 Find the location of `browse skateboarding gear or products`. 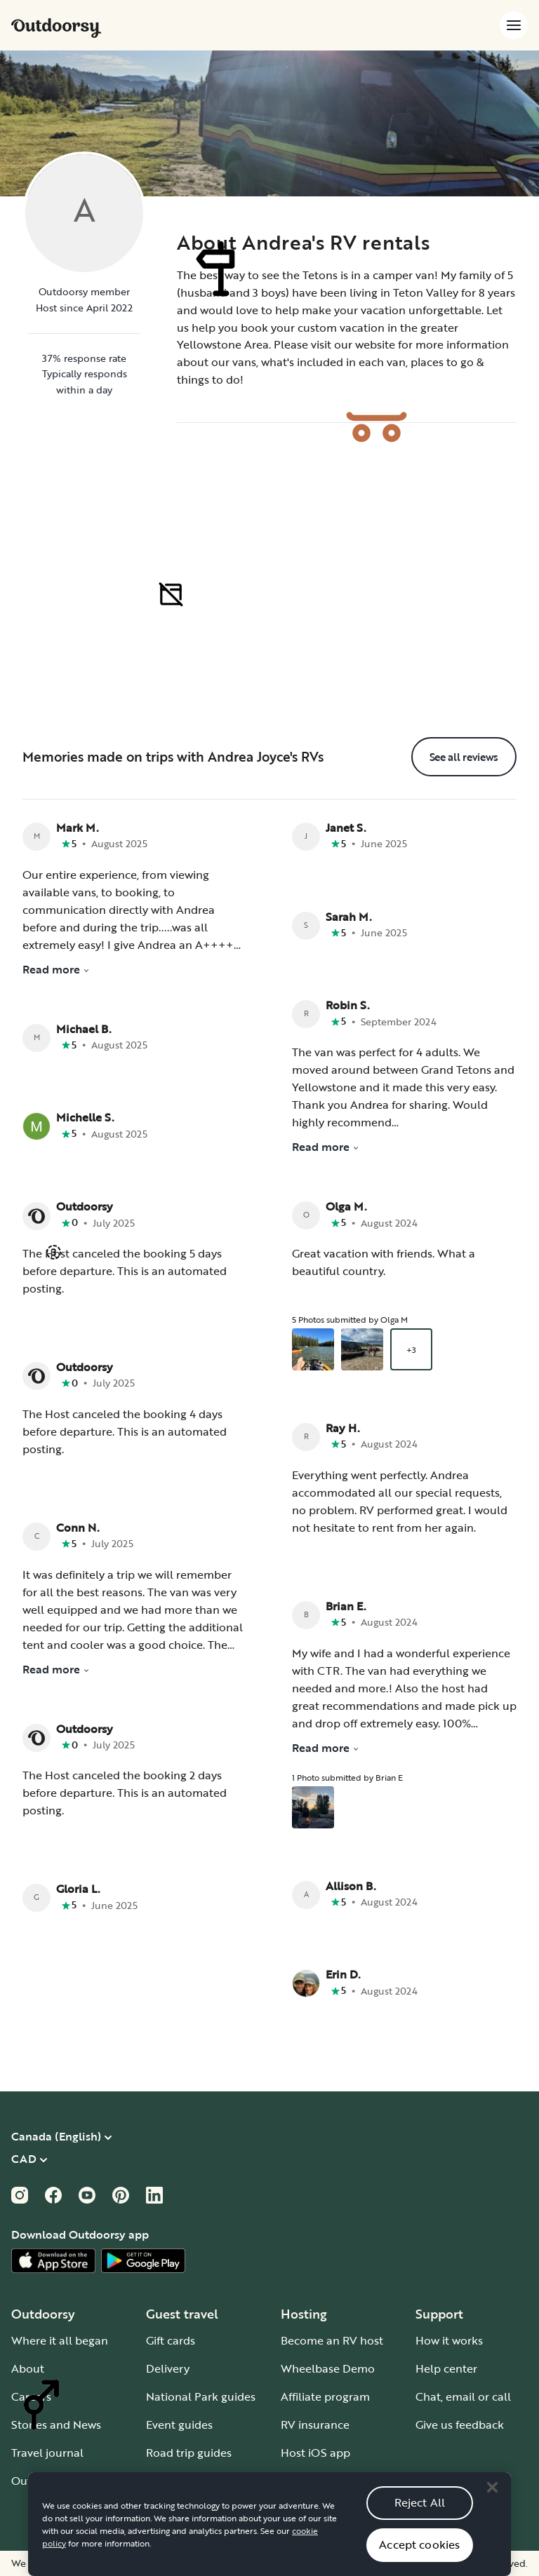

browse skateboarding gear or products is located at coordinates (376, 424).